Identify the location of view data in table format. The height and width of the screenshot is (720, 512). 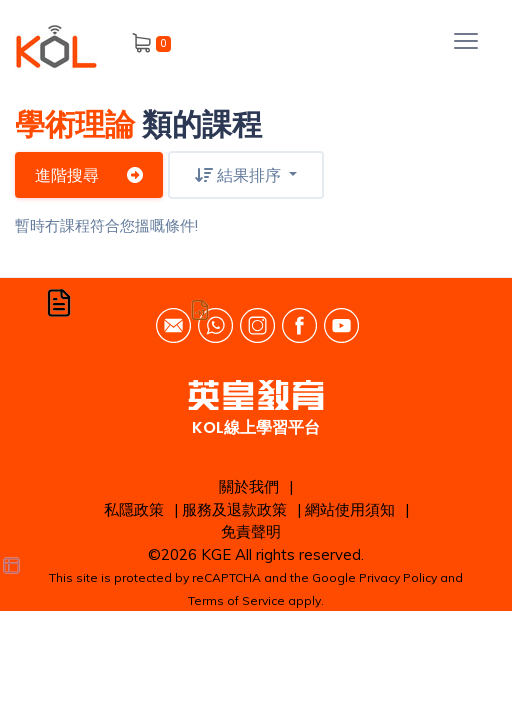
(11, 565).